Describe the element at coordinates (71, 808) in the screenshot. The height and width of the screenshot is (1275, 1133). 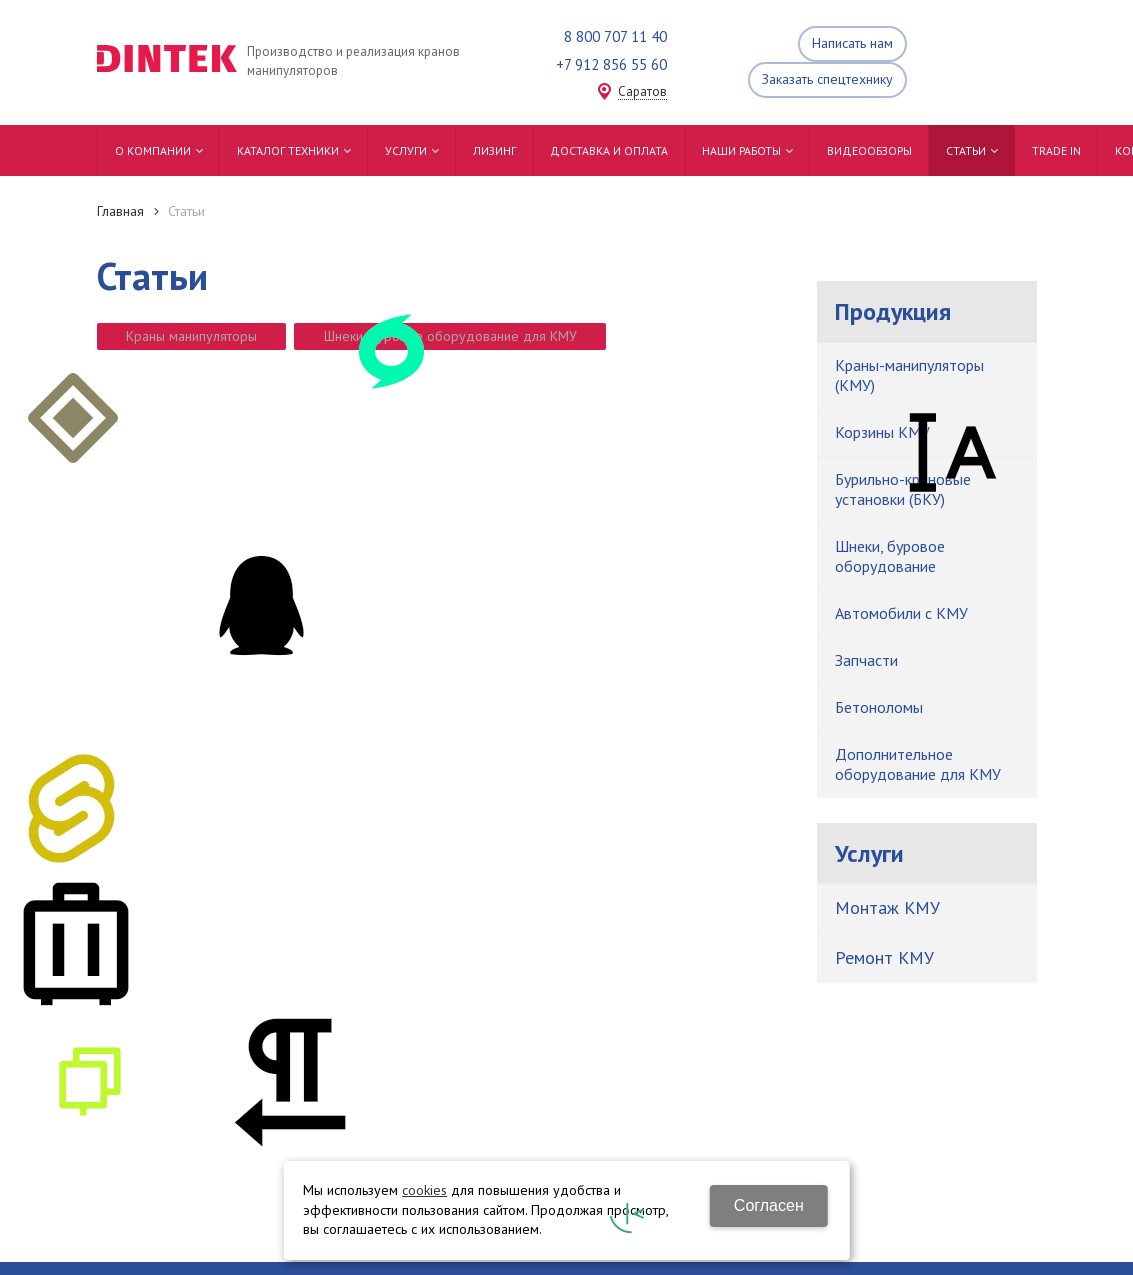
I see `svelte framework logo` at that location.